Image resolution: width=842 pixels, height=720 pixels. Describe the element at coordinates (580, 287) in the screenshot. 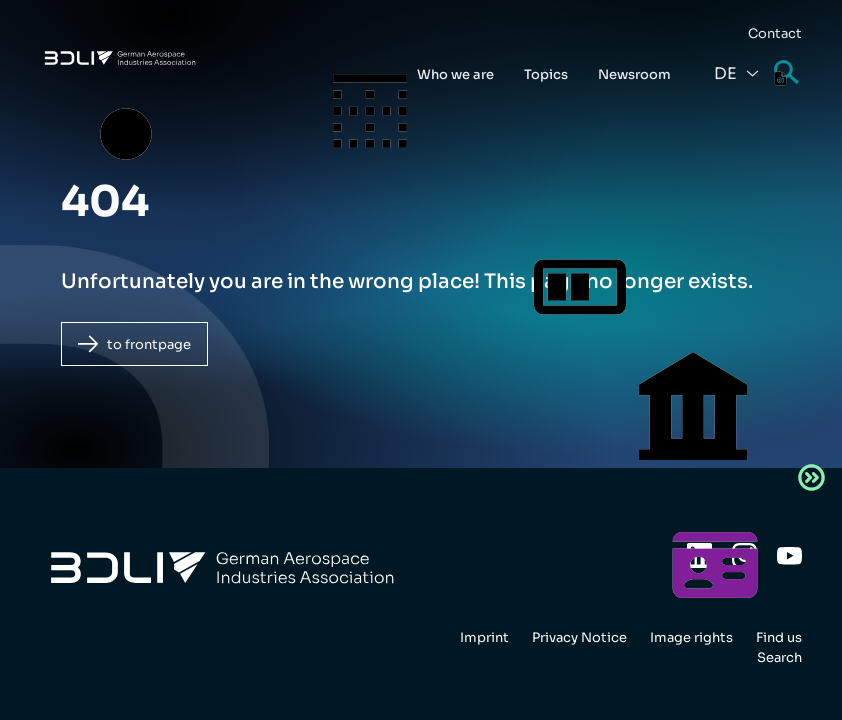

I see `indicates battery at 50% charge` at that location.